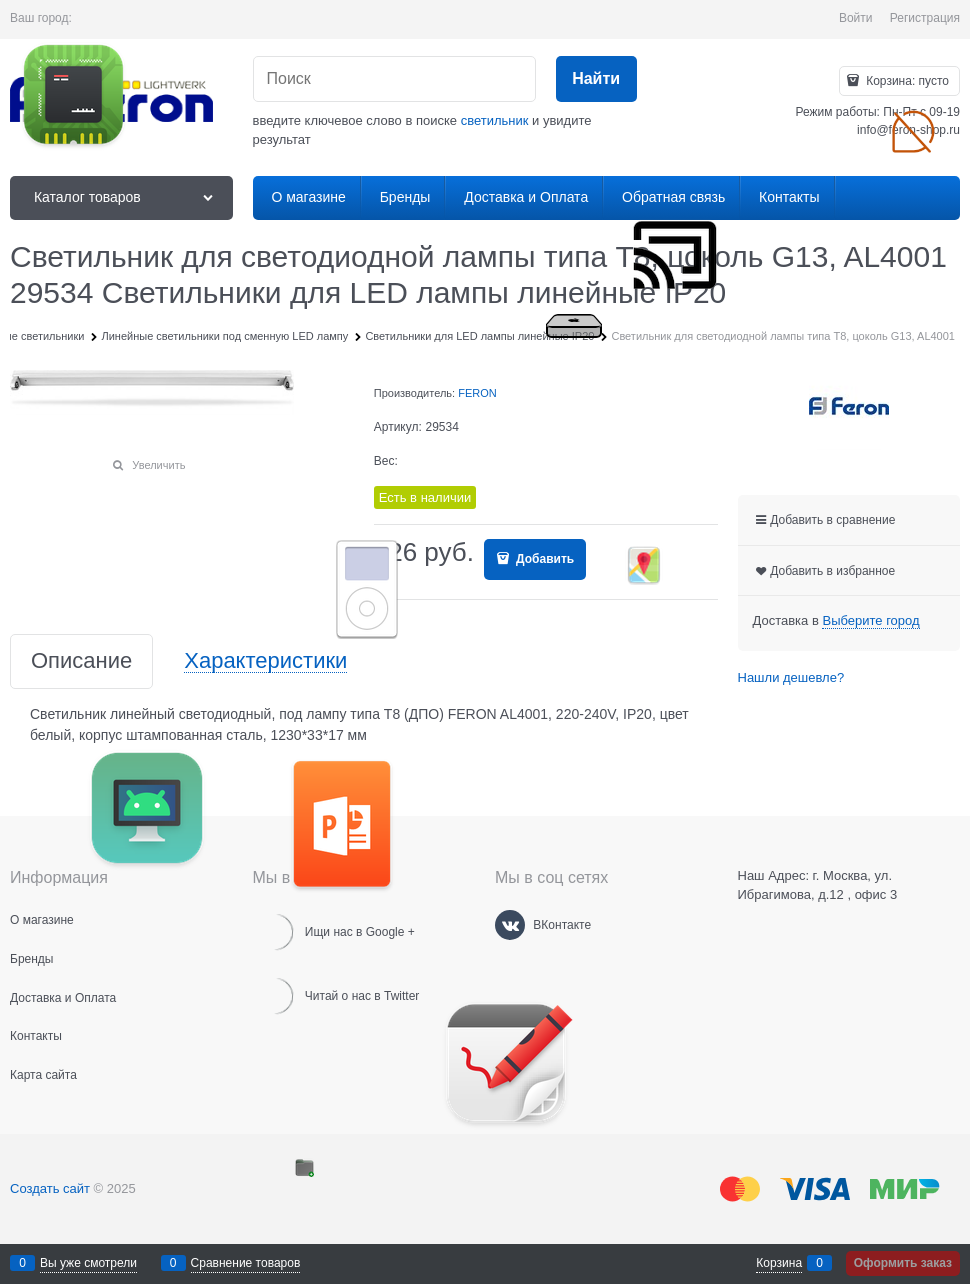 Image resolution: width=970 pixels, height=1284 pixels. What do you see at coordinates (73, 94) in the screenshot?
I see `view system memory usage` at bounding box center [73, 94].